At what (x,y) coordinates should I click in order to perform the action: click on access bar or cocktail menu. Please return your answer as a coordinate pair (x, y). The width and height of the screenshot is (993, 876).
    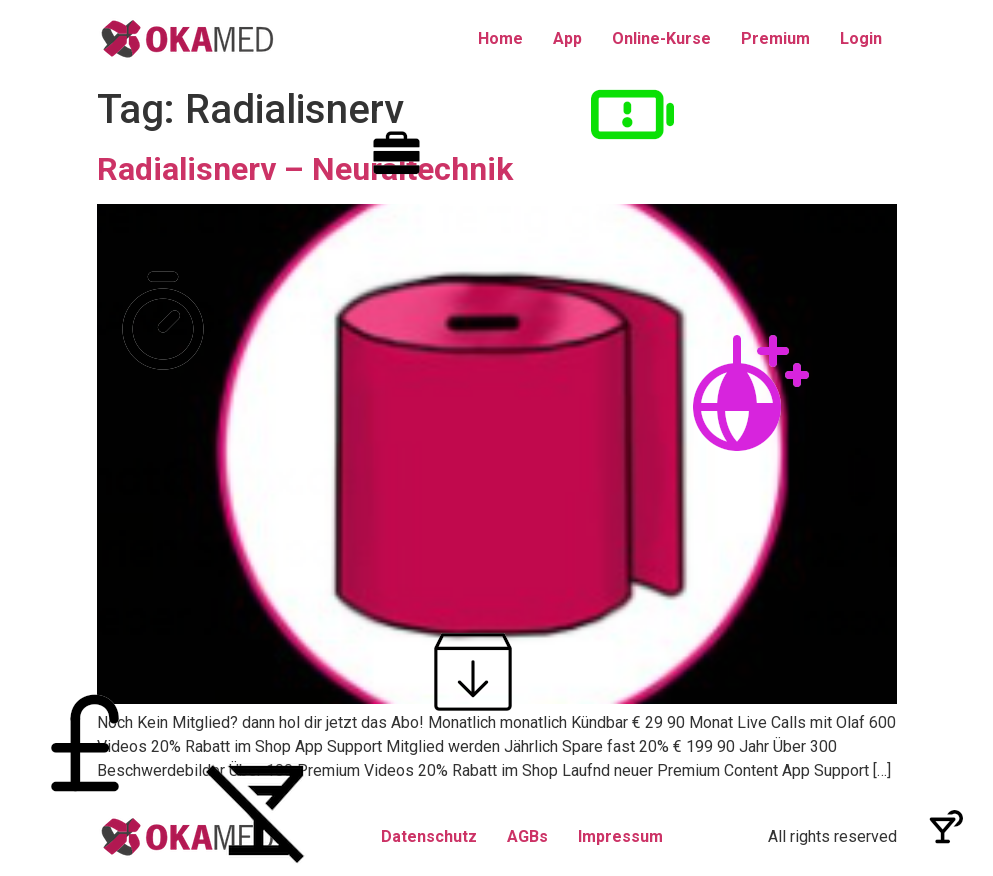
    Looking at the image, I should click on (944, 828).